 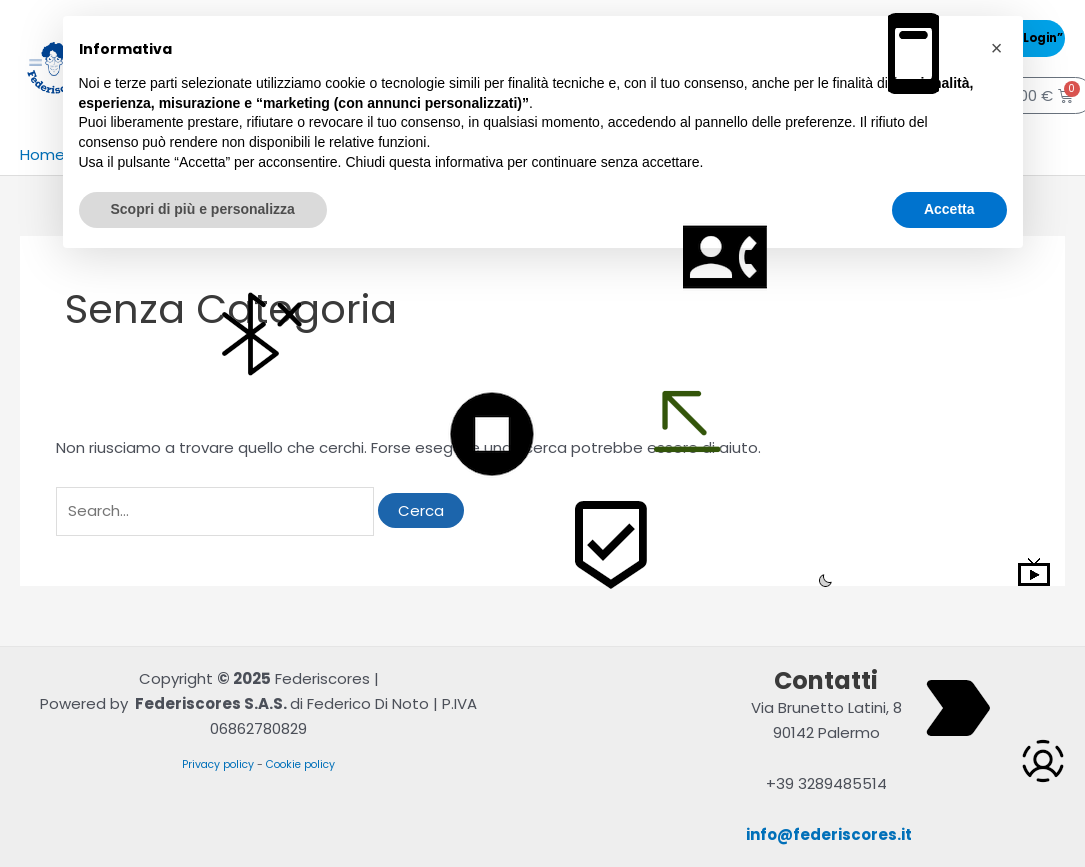 What do you see at coordinates (611, 545) in the screenshot?
I see `mark a location as visited` at bounding box center [611, 545].